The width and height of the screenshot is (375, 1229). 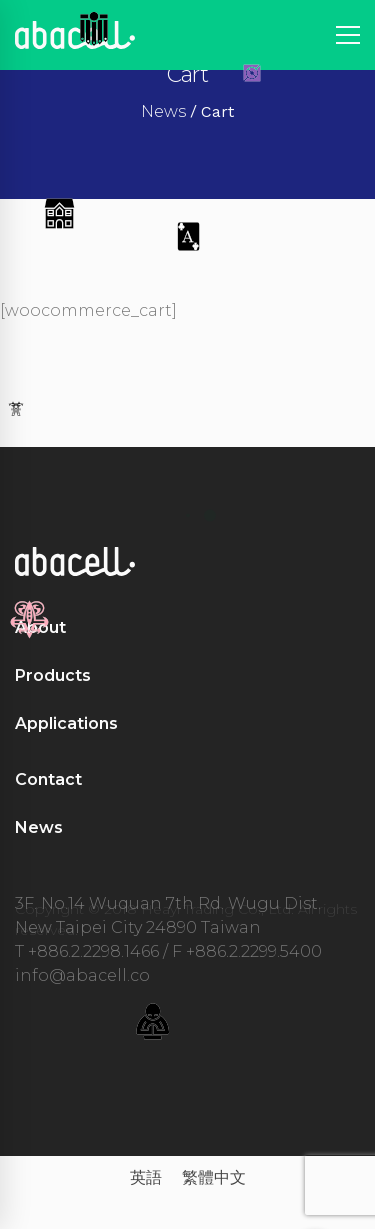 I want to click on navigate to home screen, so click(x=59, y=213).